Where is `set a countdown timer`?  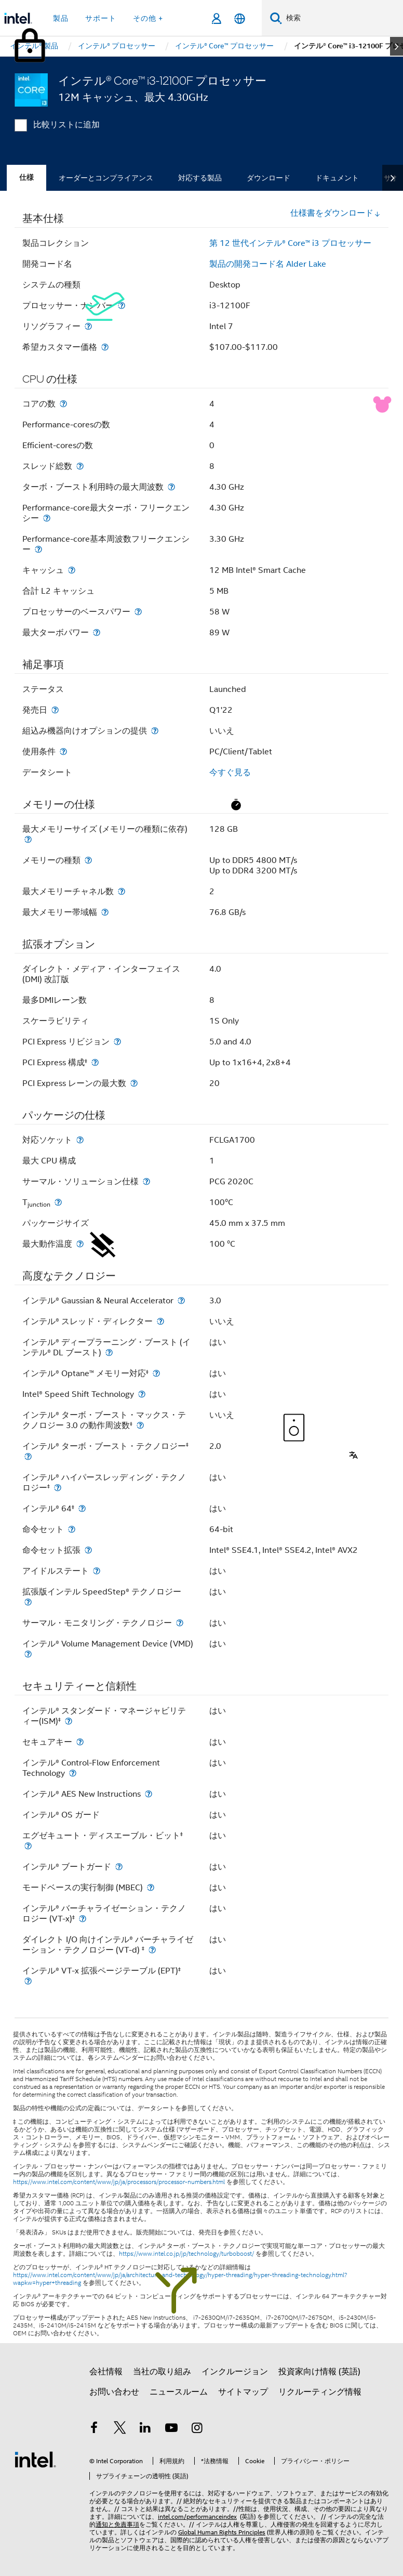 set a countdown timer is located at coordinates (236, 805).